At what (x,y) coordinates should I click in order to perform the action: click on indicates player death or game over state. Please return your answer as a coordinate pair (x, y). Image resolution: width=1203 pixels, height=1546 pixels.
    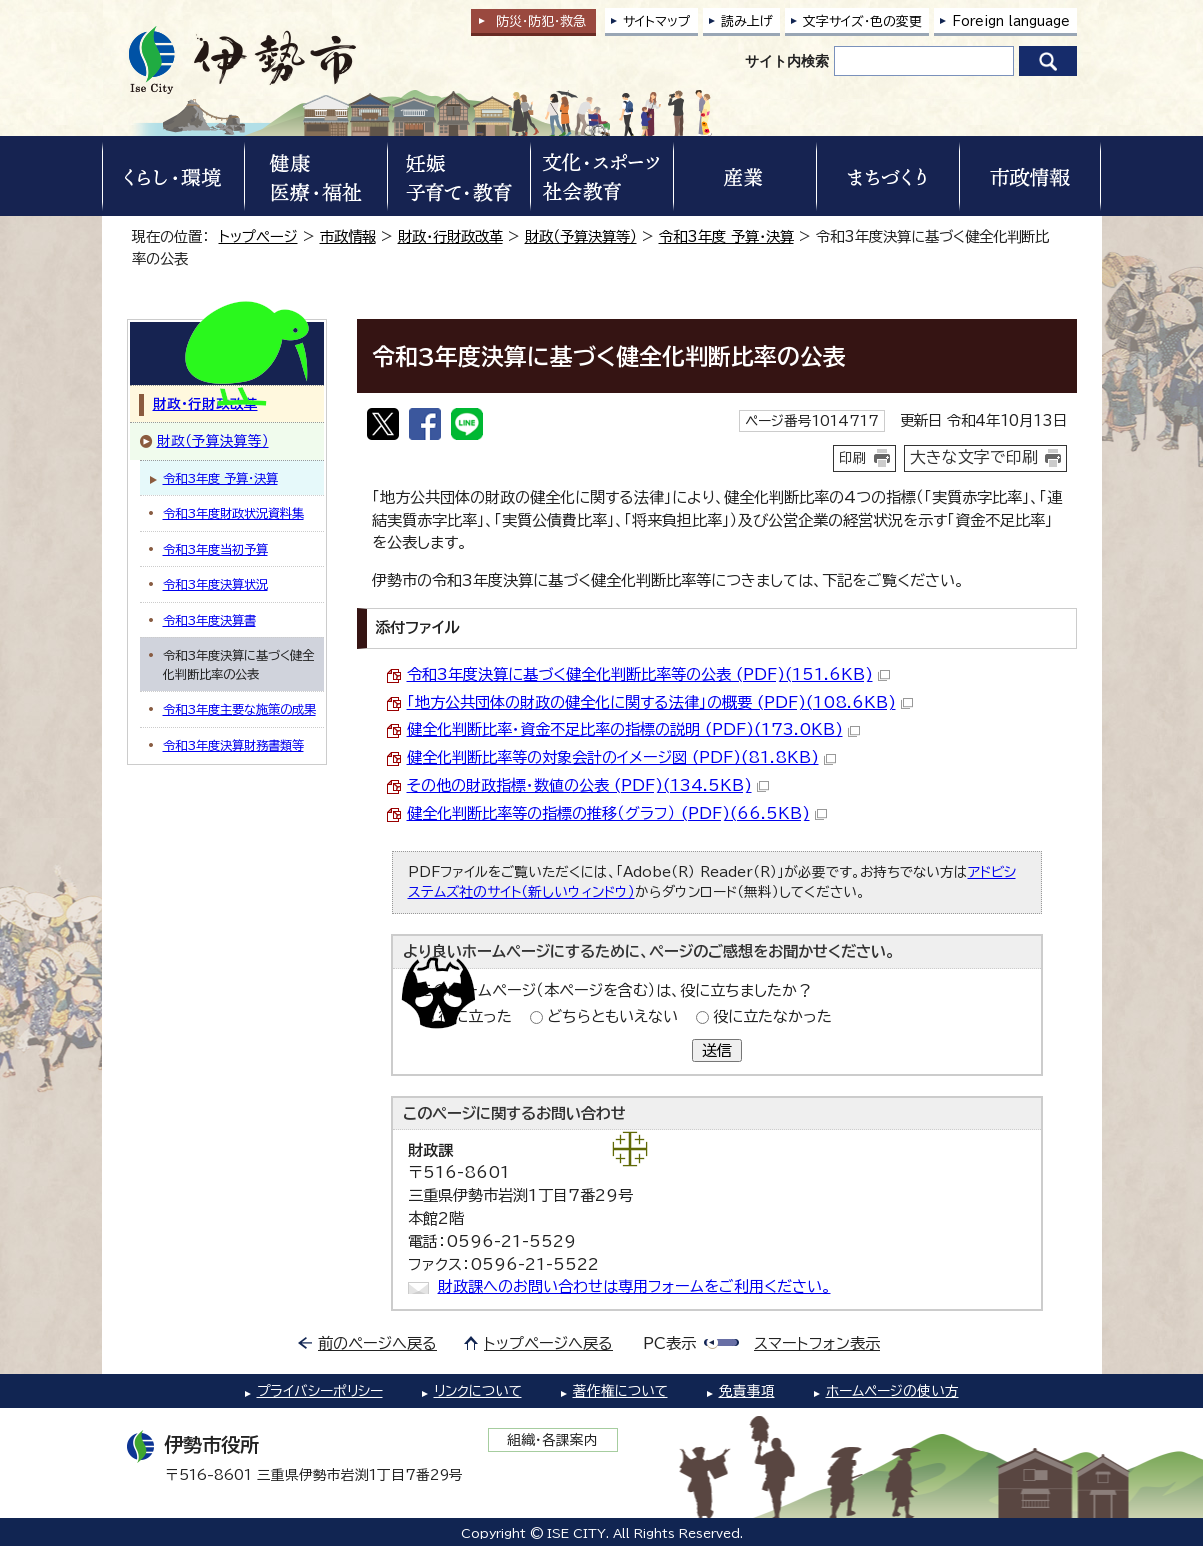
    Looking at the image, I should click on (438, 993).